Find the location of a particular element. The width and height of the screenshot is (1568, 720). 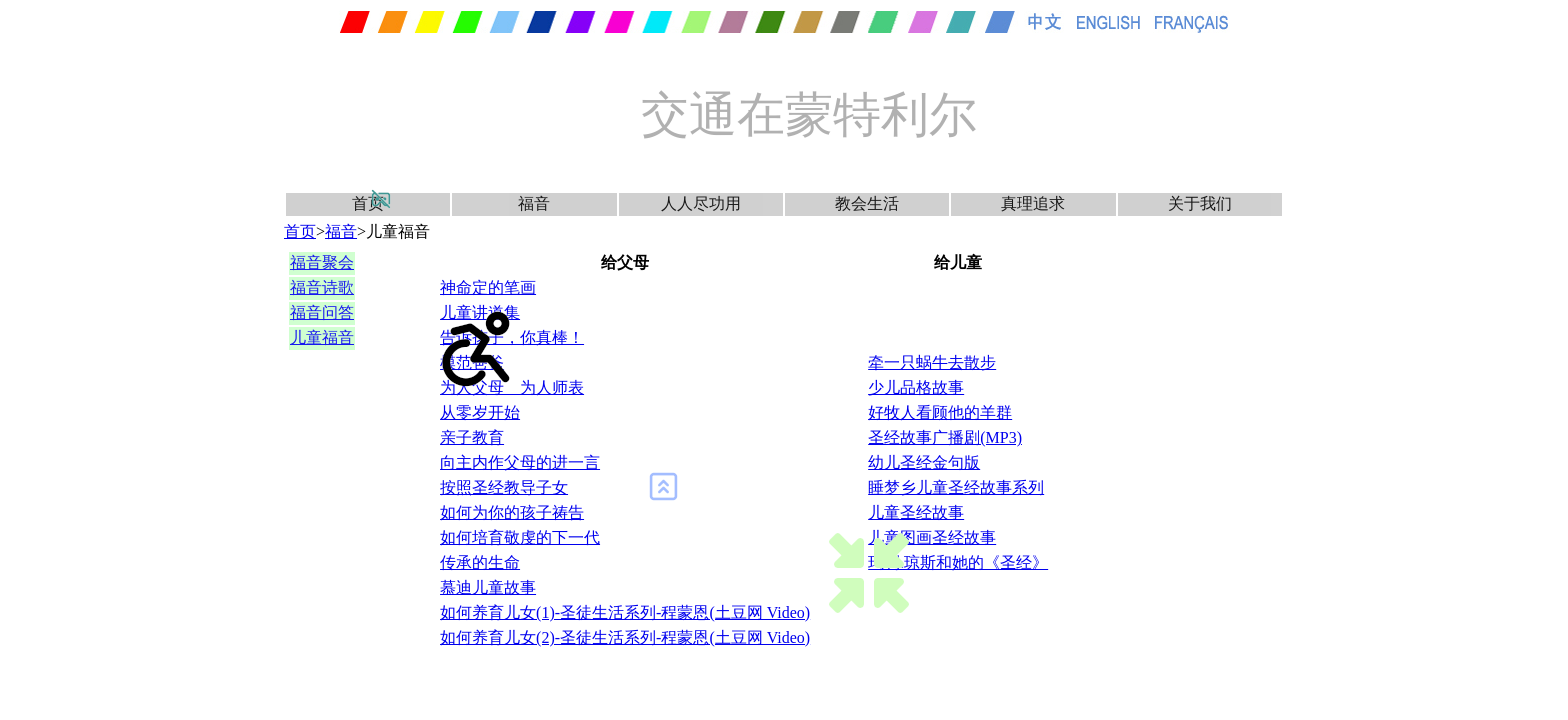

exit fullscreen mode is located at coordinates (869, 573).